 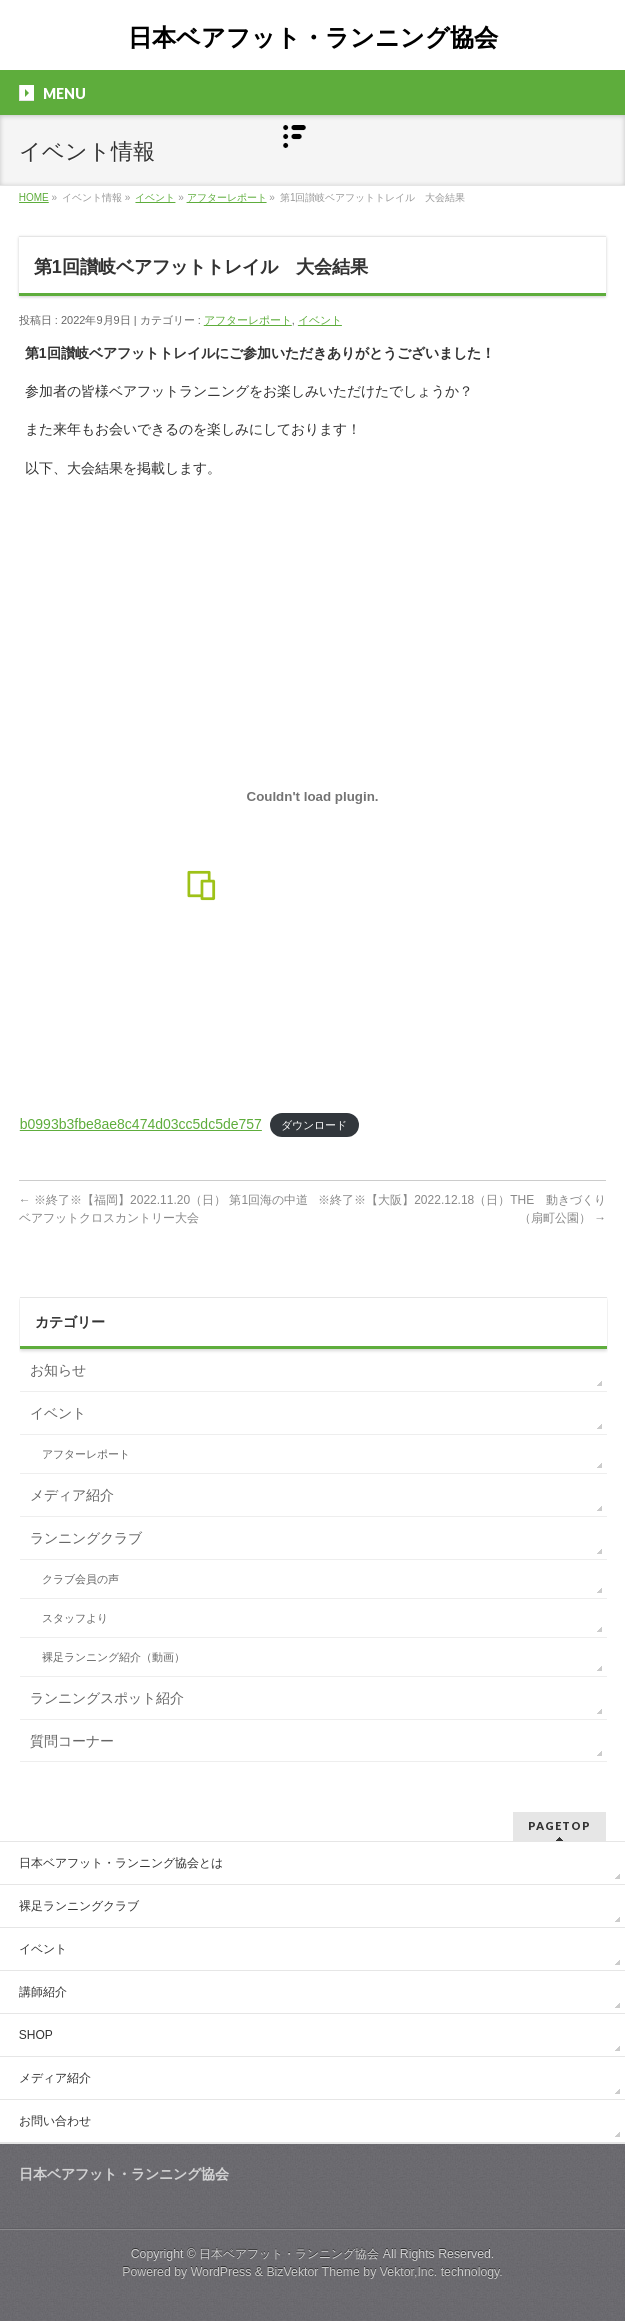 What do you see at coordinates (200, 885) in the screenshot?
I see `view connected devices` at bounding box center [200, 885].